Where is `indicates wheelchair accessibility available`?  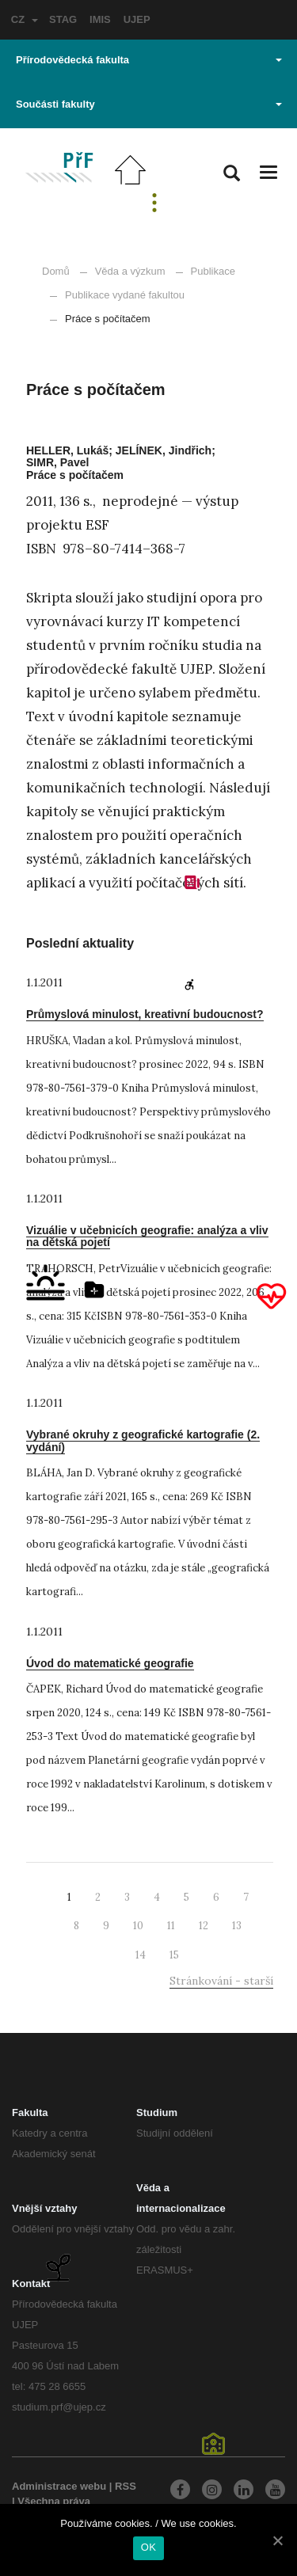
indicates wheelchair accessibility available is located at coordinates (188, 984).